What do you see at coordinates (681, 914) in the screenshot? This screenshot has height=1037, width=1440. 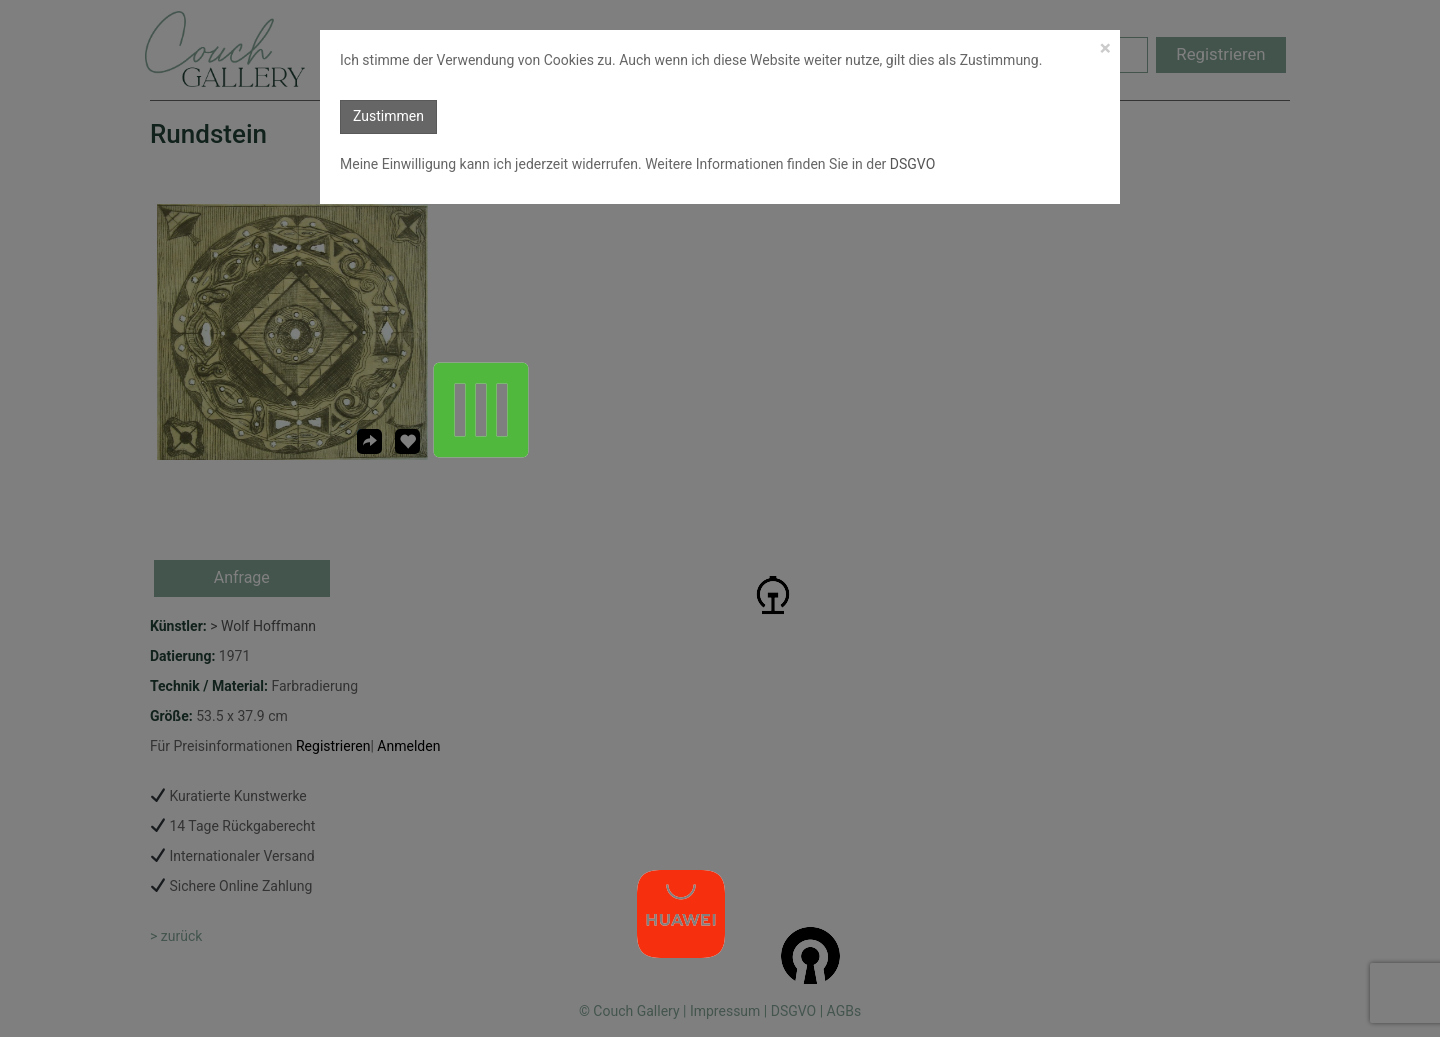 I see `open Huawei AppGallery store` at bounding box center [681, 914].